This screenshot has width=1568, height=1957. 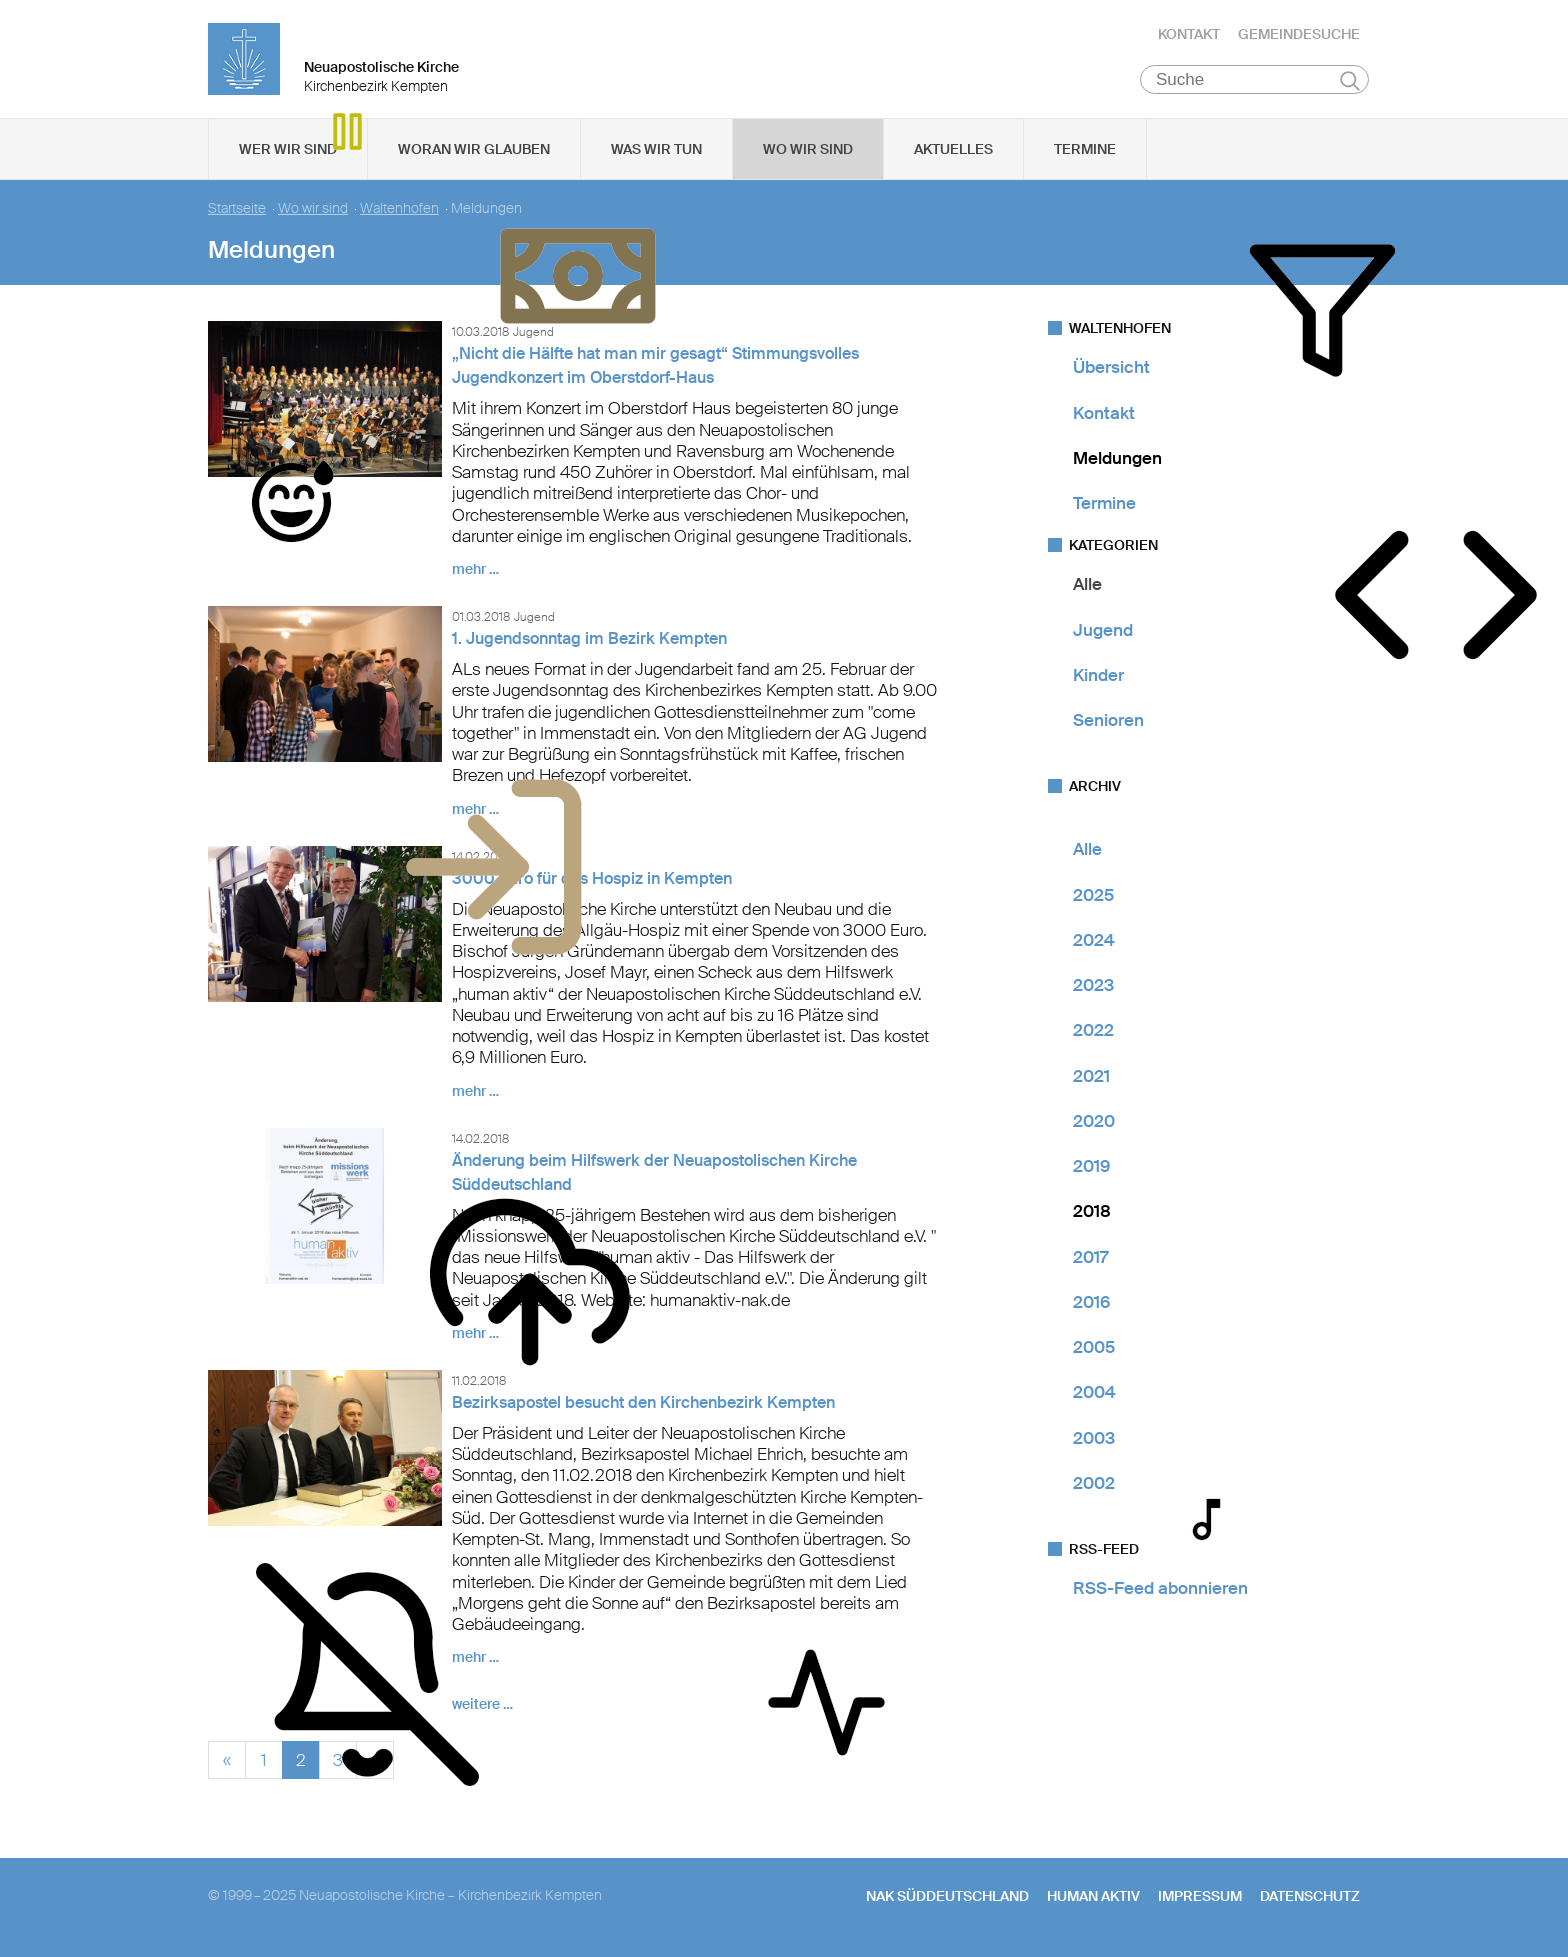 What do you see at coordinates (1206, 1519) in the screenshot?
I see `play or access audio content` at bounding box center [1206, 1519].